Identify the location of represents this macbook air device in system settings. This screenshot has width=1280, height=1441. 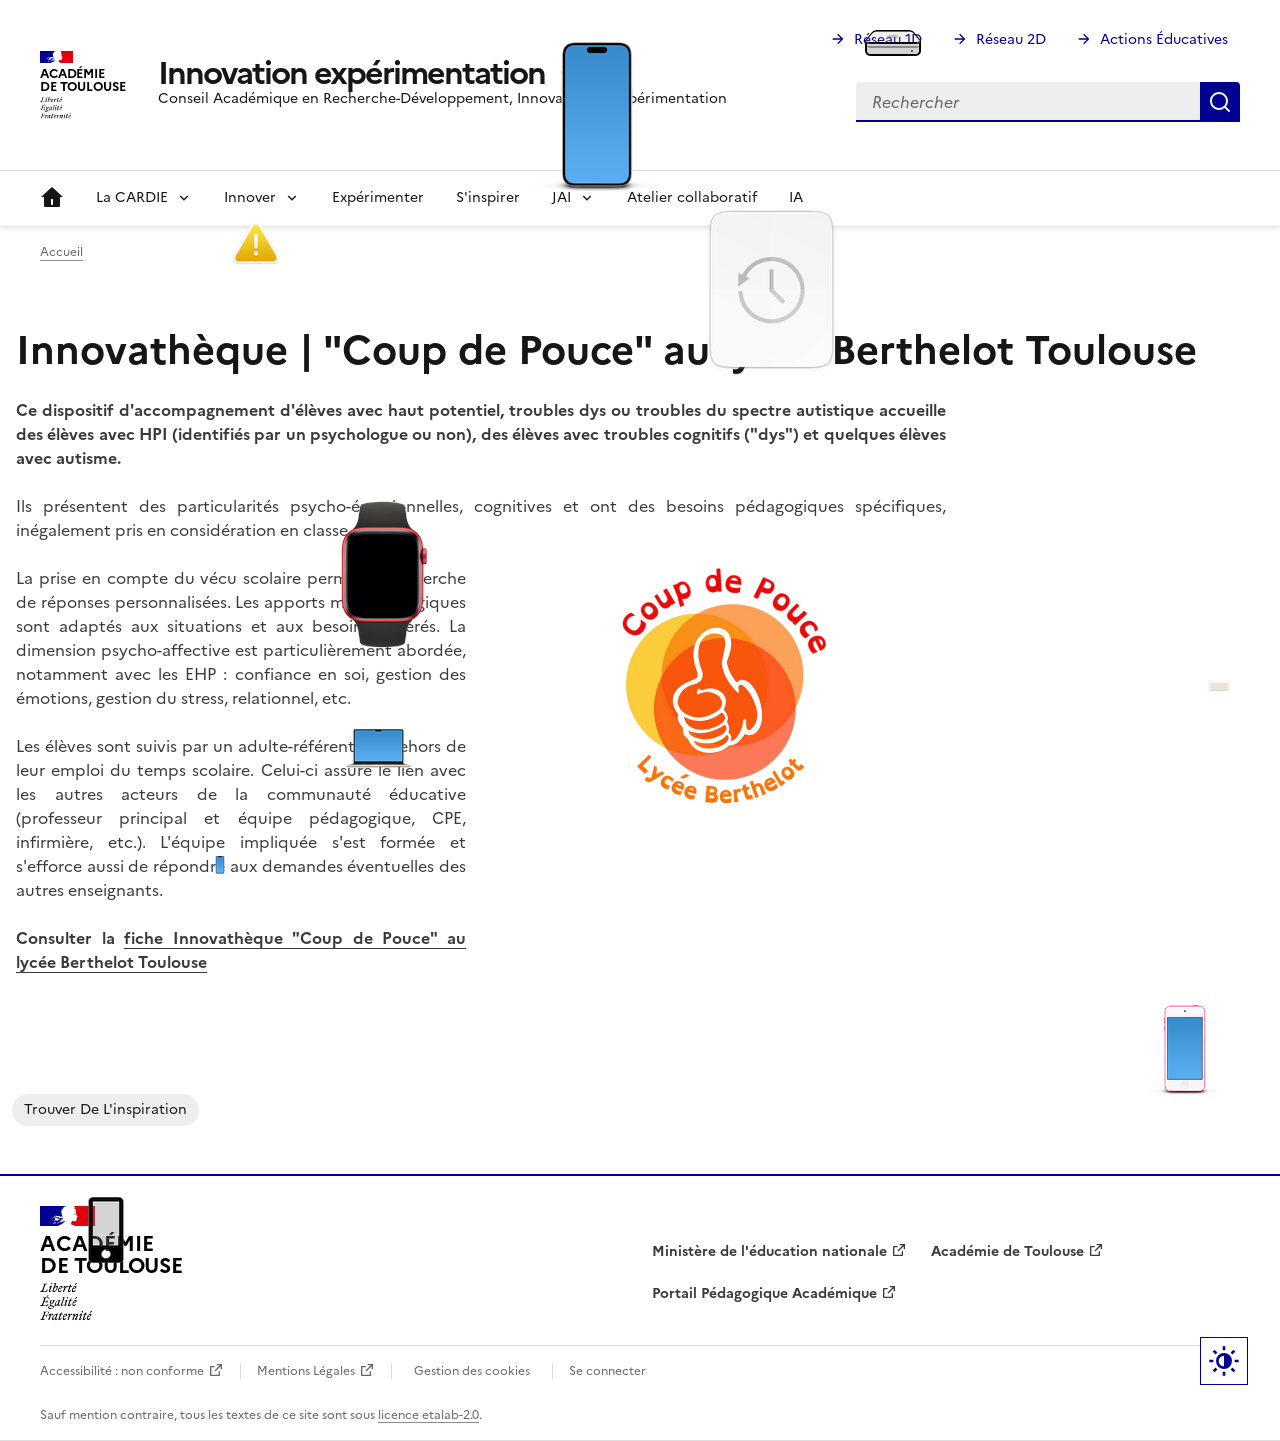
(378, 742).